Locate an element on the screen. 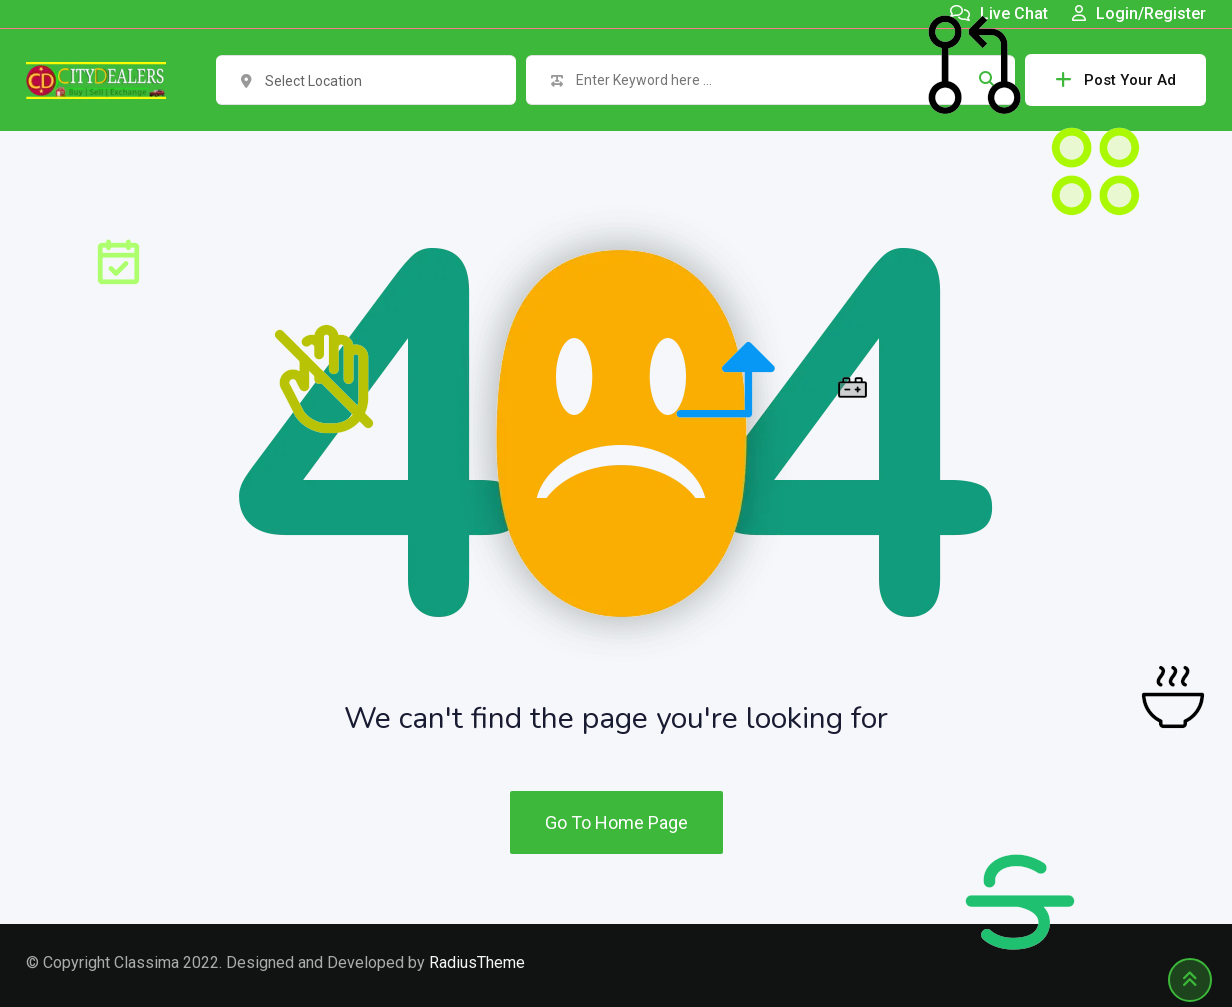  disable touch or gesture controls is located at coordinates (324, 379).